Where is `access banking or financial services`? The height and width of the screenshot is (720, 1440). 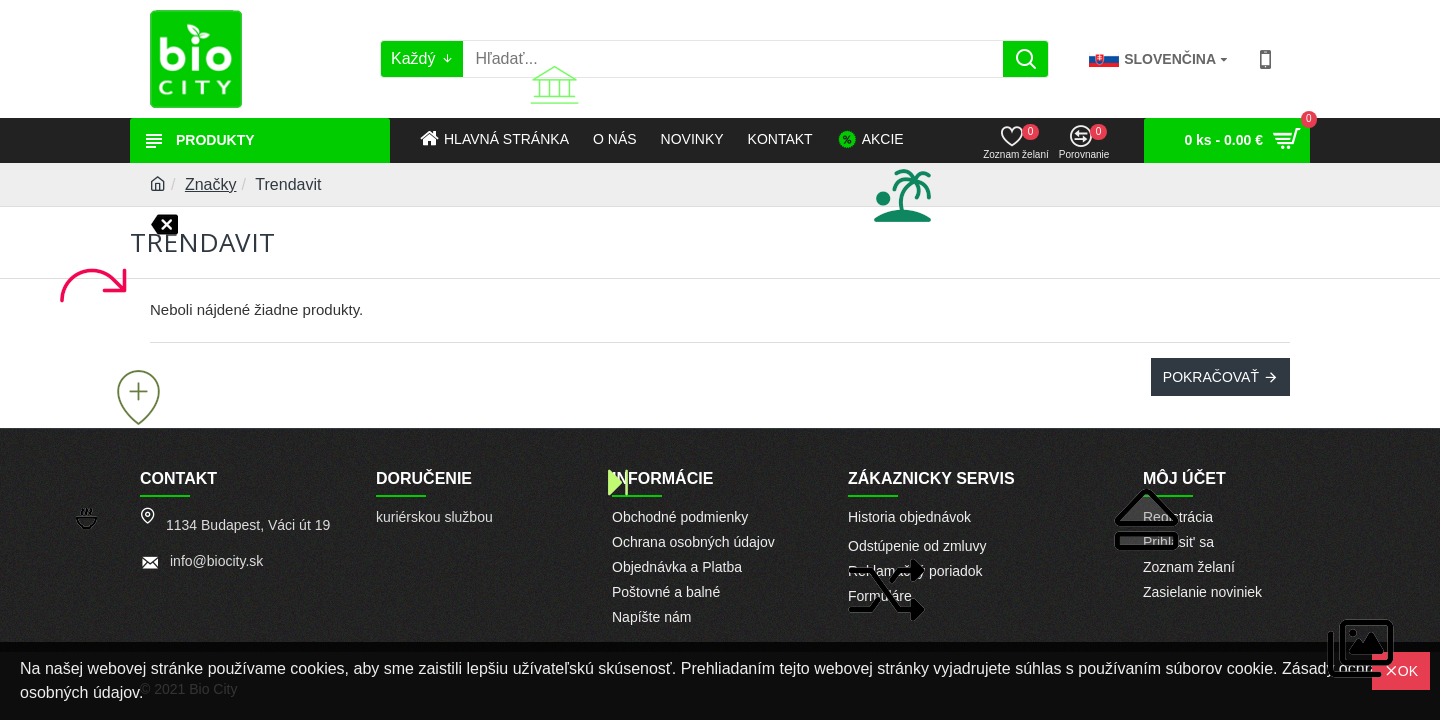
access banking or financial services is located at coordinates (554, 86).